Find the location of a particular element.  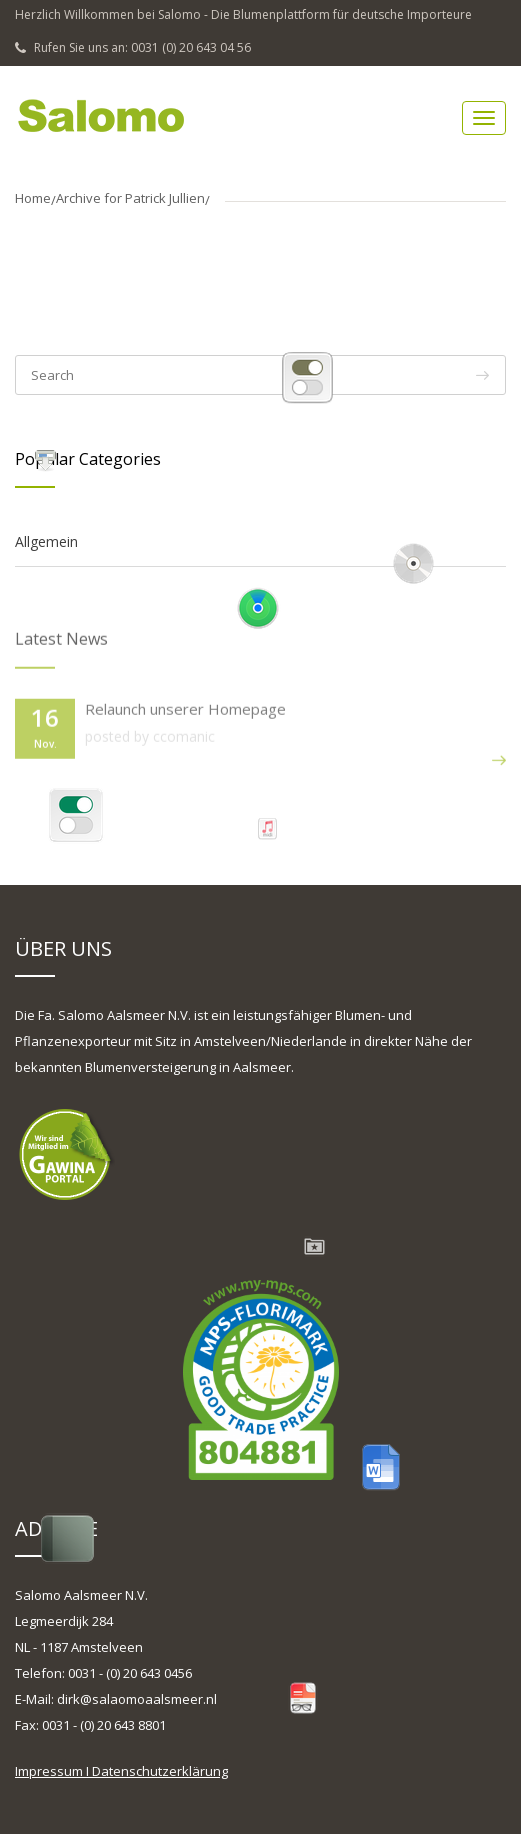

access your favorites folder in the media library is located at coordinates (314, 1246).